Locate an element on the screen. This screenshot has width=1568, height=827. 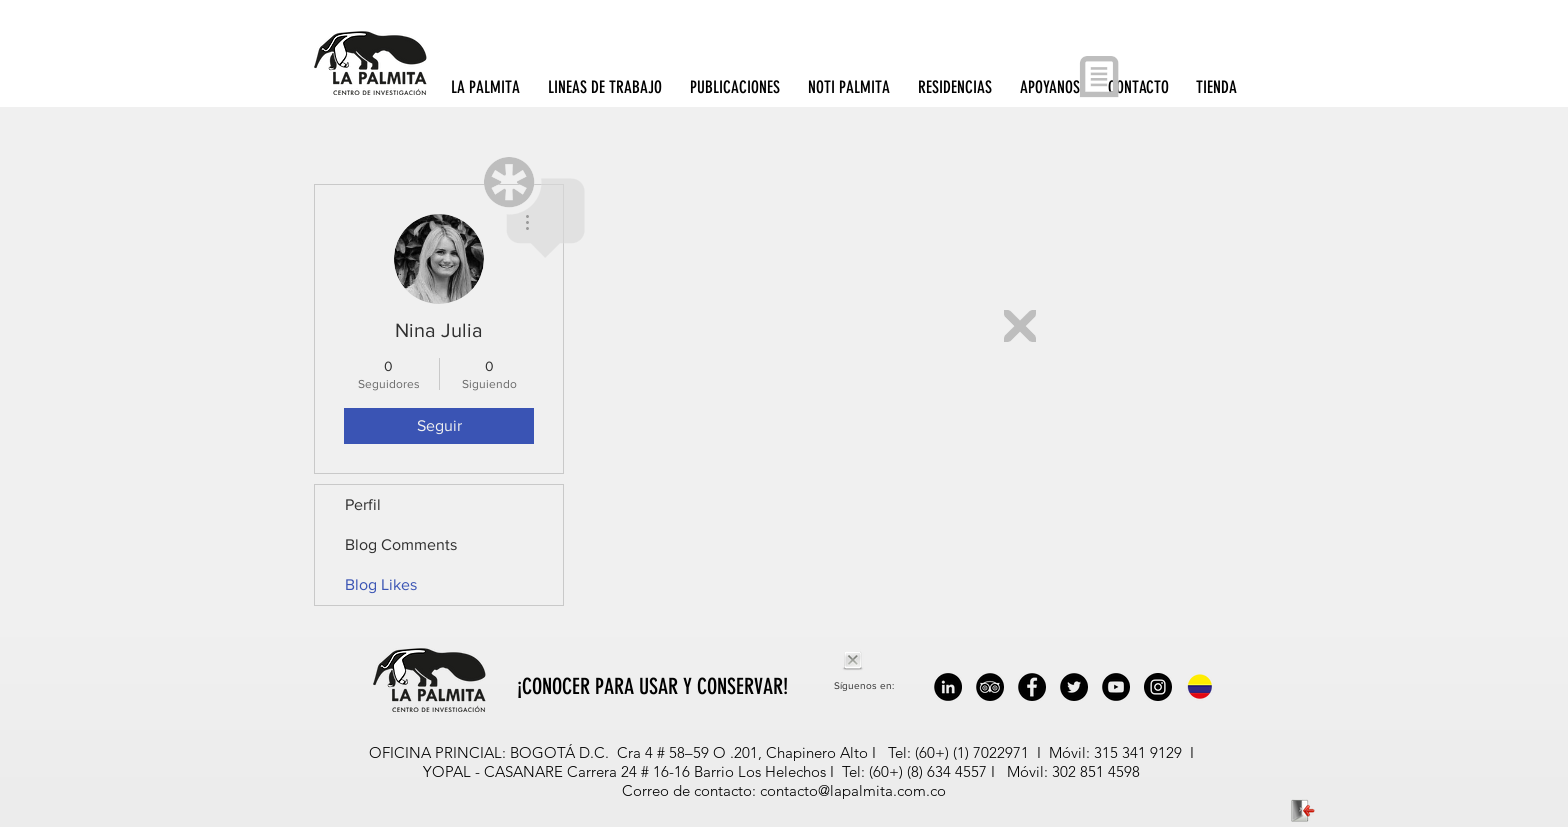
exit or close the application is located at coordinates (1303, 811).